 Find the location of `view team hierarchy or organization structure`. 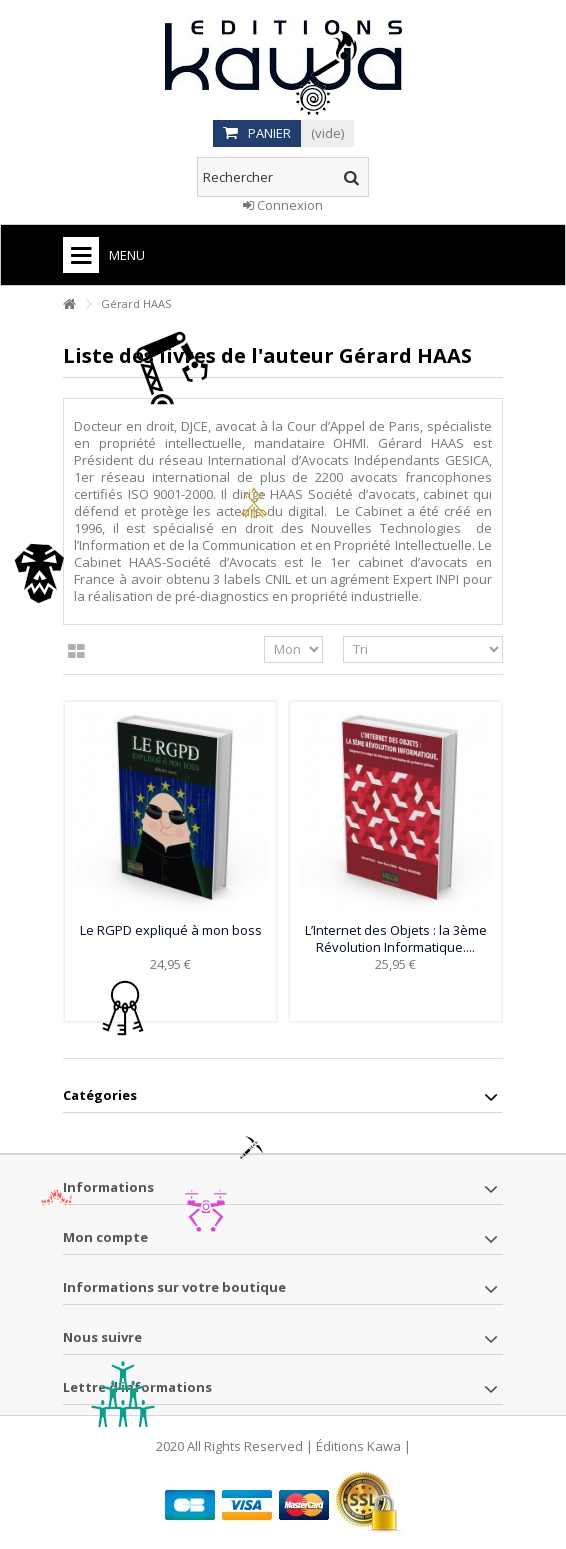

view team hierarchy or organization structure is located at coordinates (123, 1394).